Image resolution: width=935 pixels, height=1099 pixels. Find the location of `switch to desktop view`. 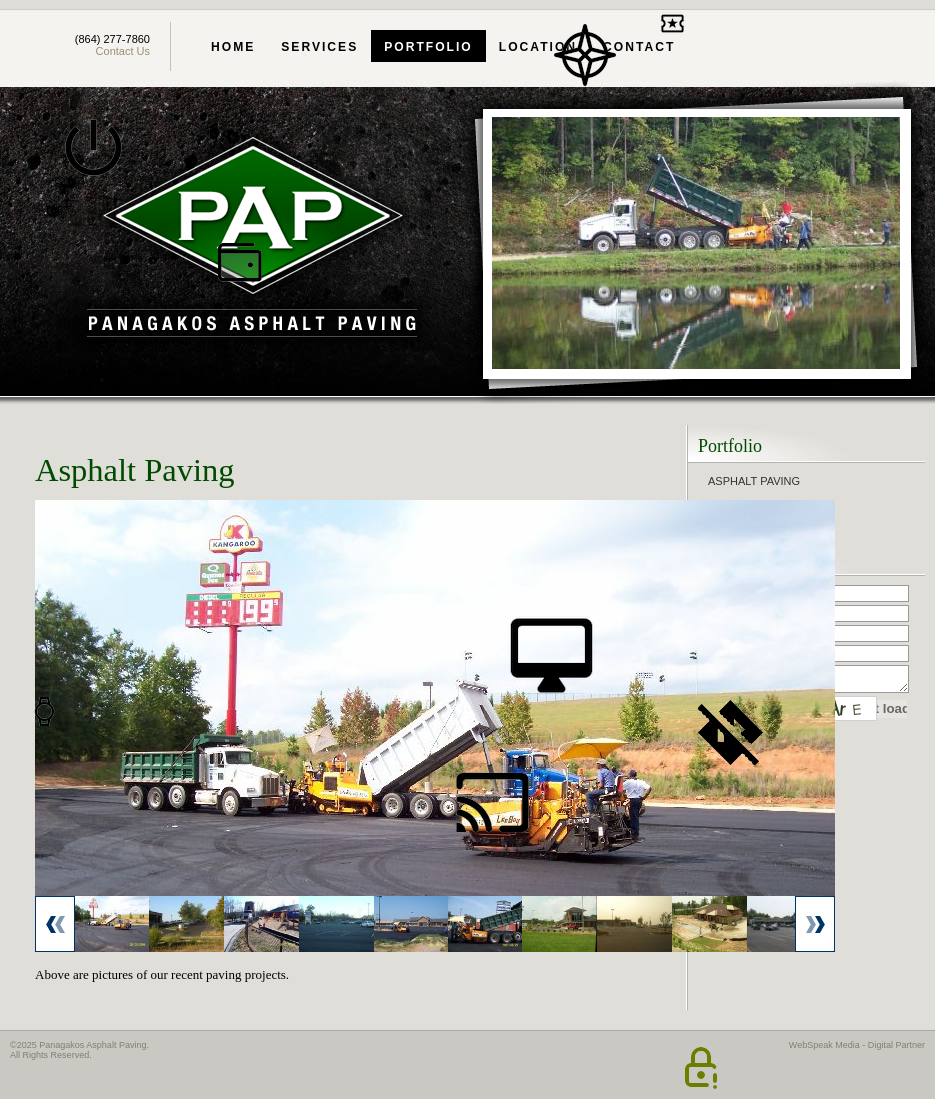

switch to desktop view is located at coordinates (551, 655).